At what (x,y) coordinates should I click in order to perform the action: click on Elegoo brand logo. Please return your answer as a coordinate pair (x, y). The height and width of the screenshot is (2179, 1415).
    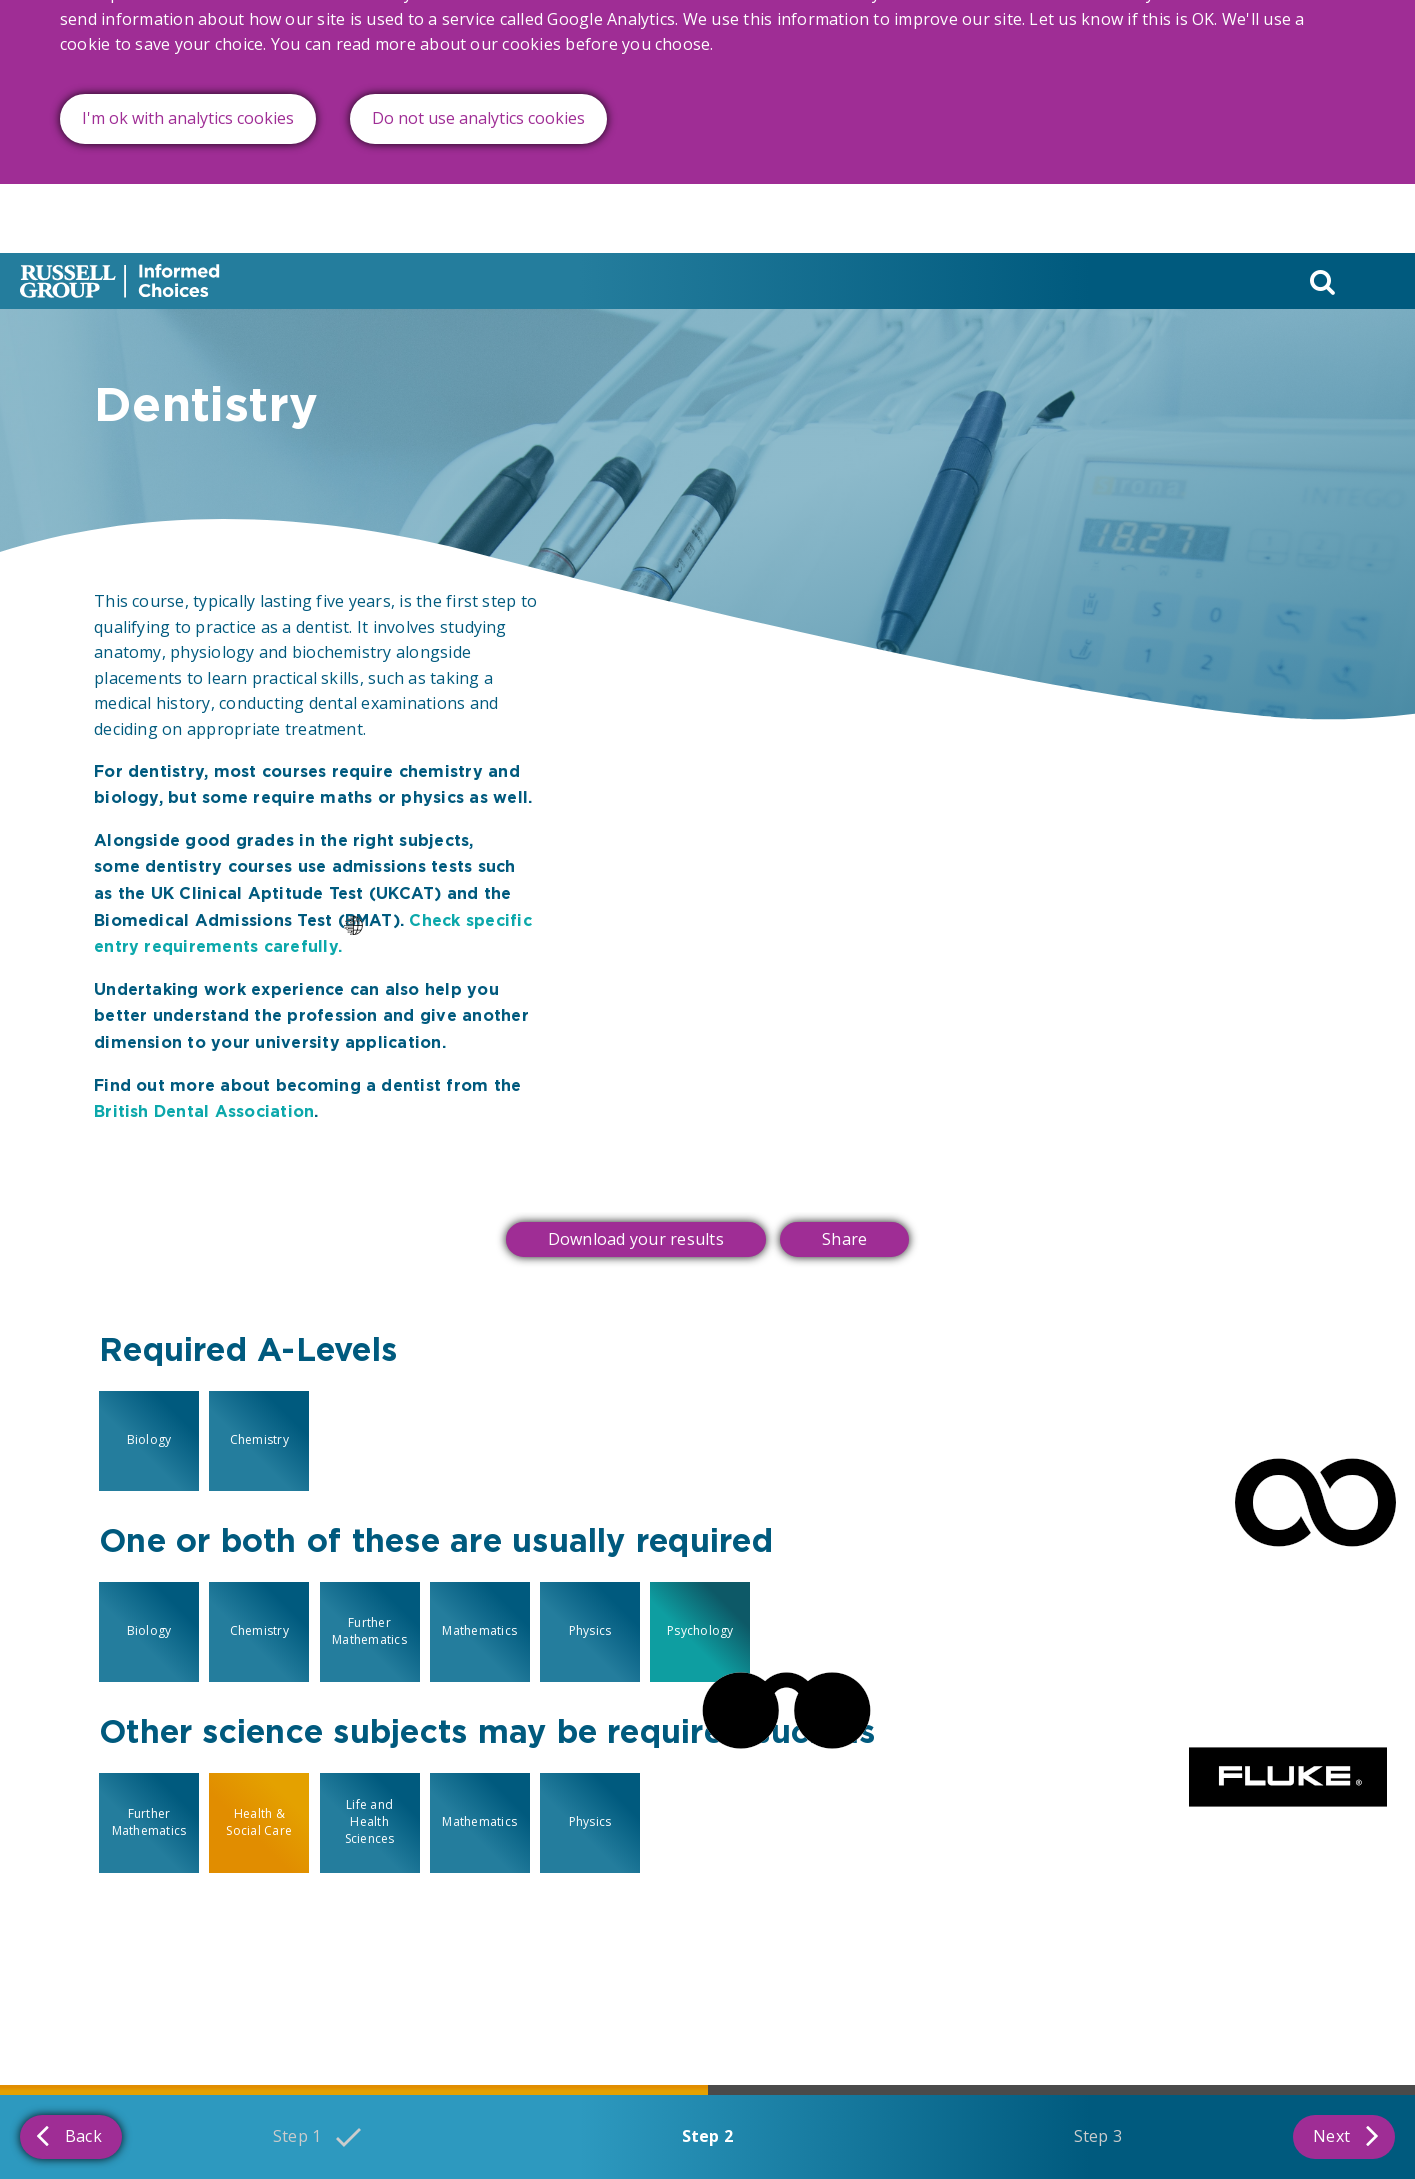
    Looking at the image, I should click on (1315, 1502).